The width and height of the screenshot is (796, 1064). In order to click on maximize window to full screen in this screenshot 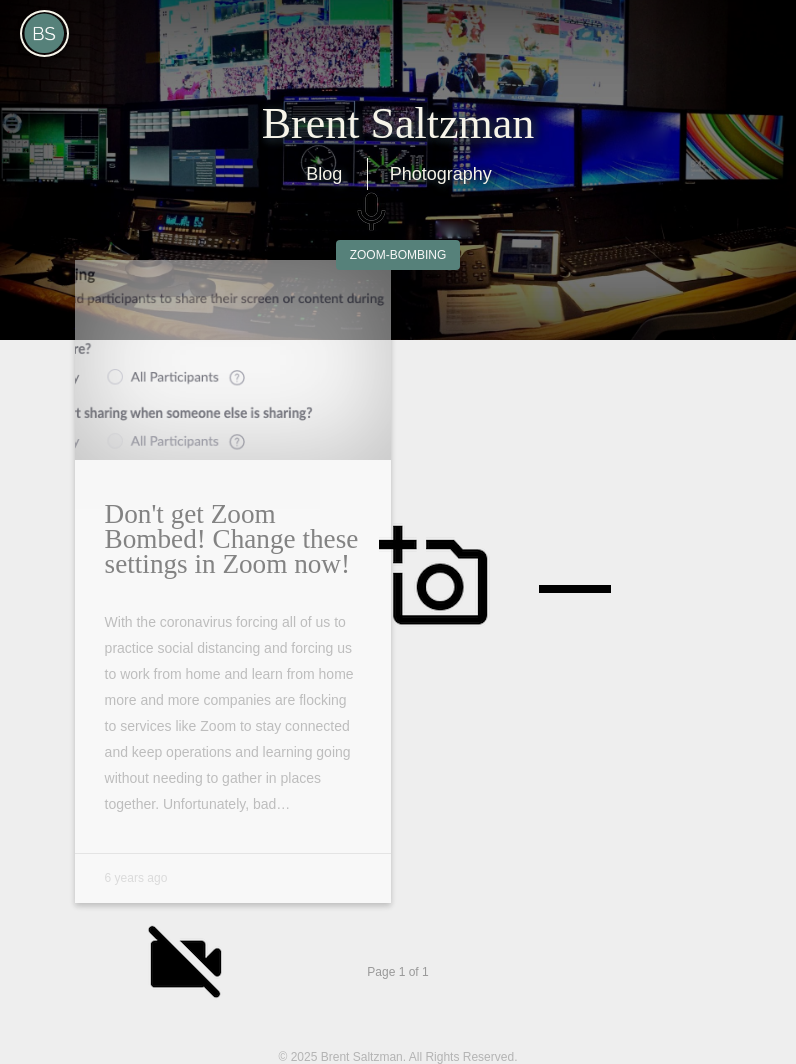, I will do `click(575, 621)`.